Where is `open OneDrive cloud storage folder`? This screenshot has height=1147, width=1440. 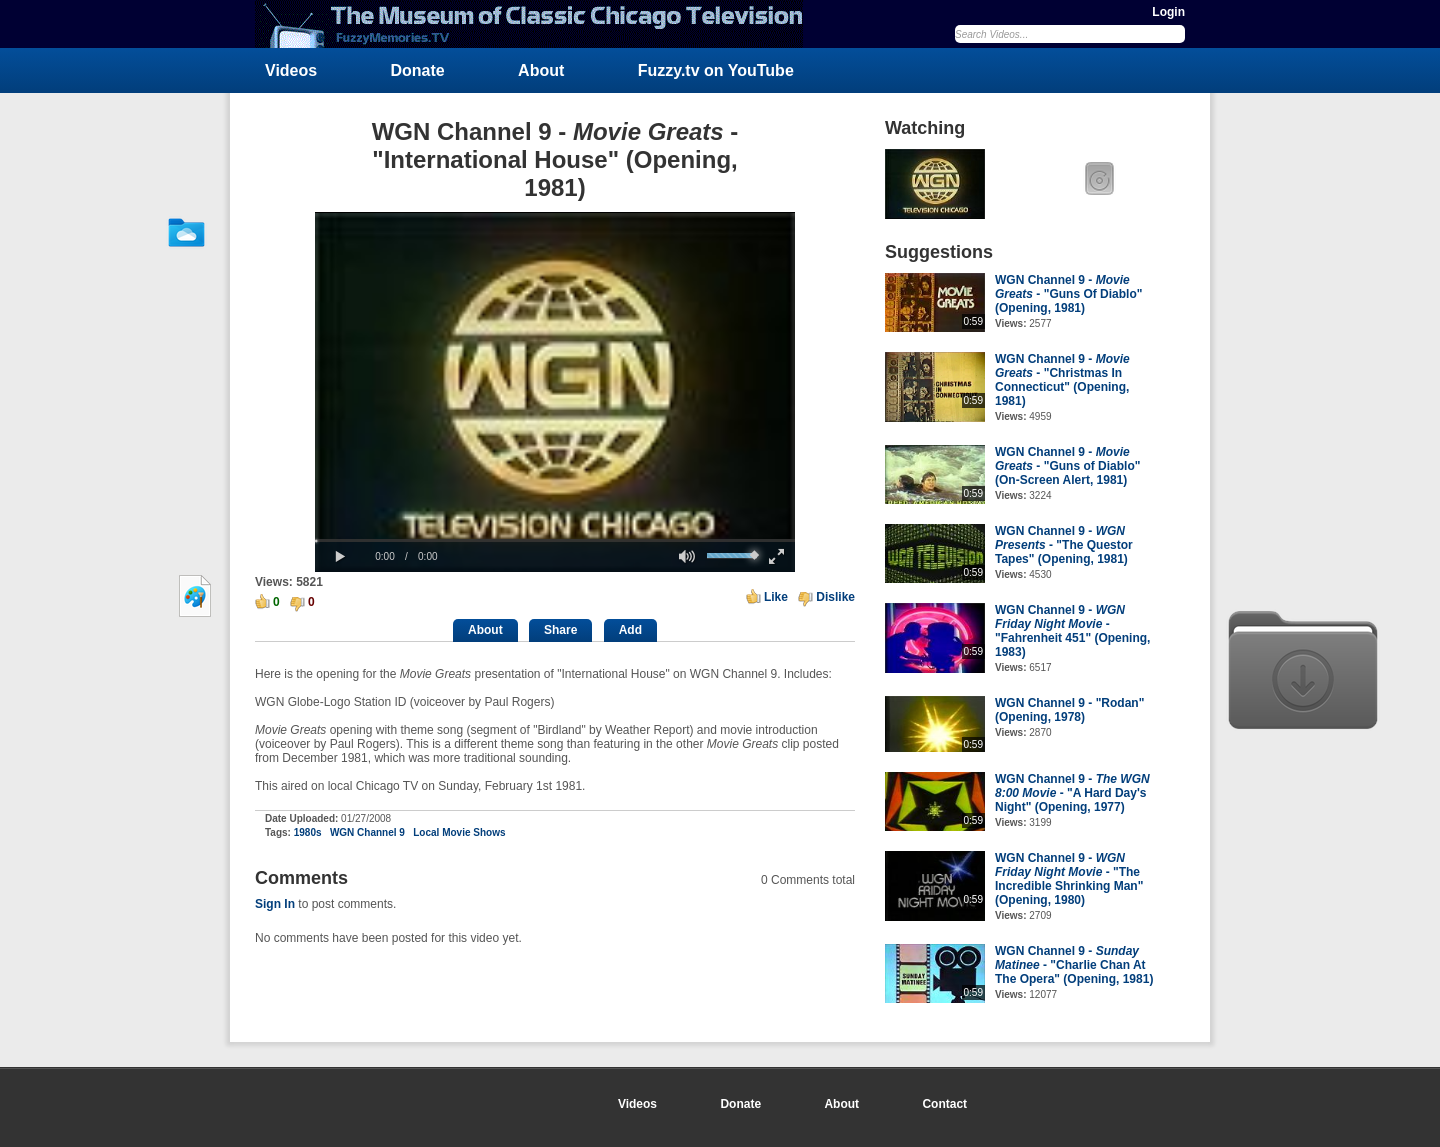
open OneDrive cloud storage folder is located at coordinates (186, 233).